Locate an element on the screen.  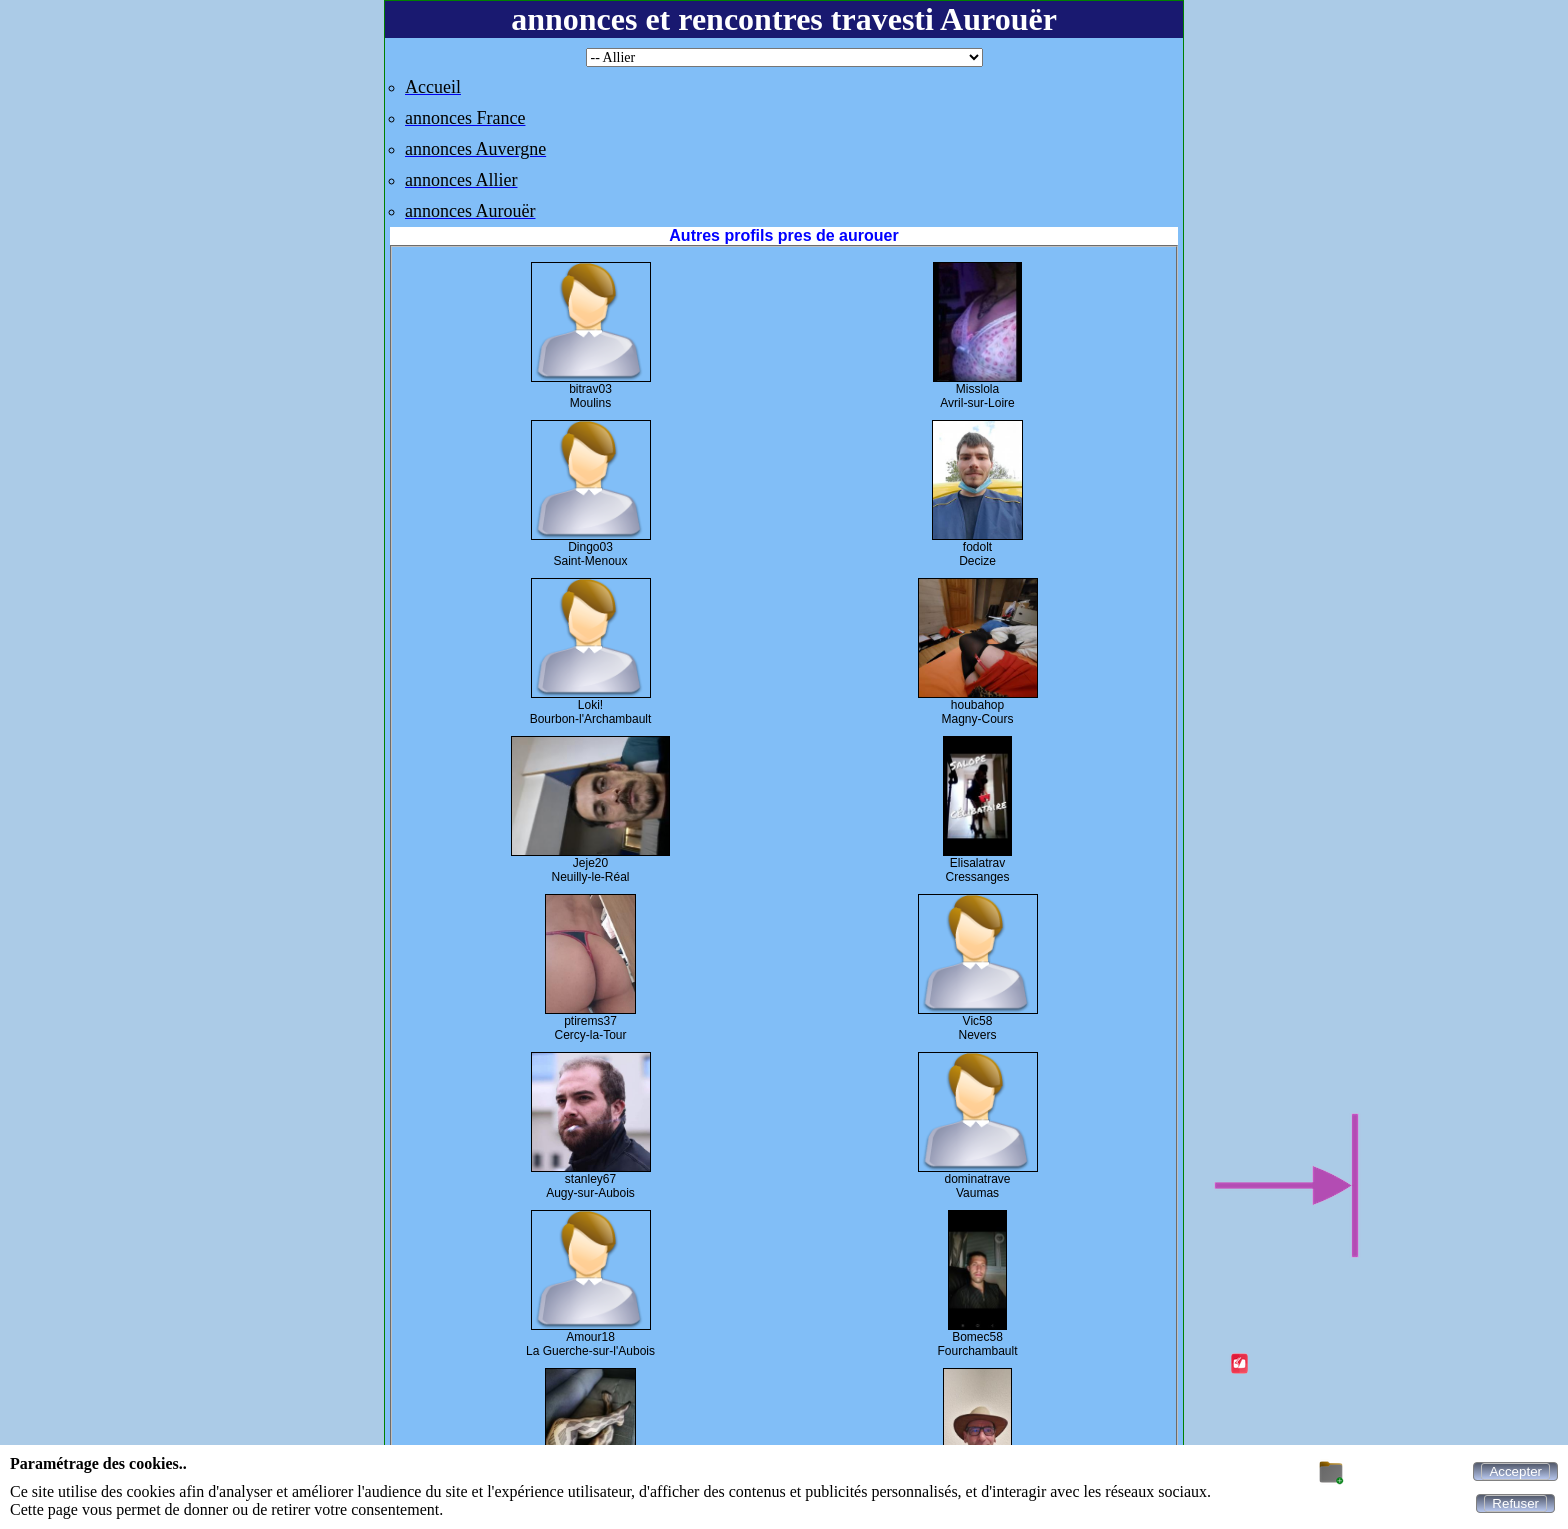
jump to the last item or end of list is located at coordinates (1286, 1185).